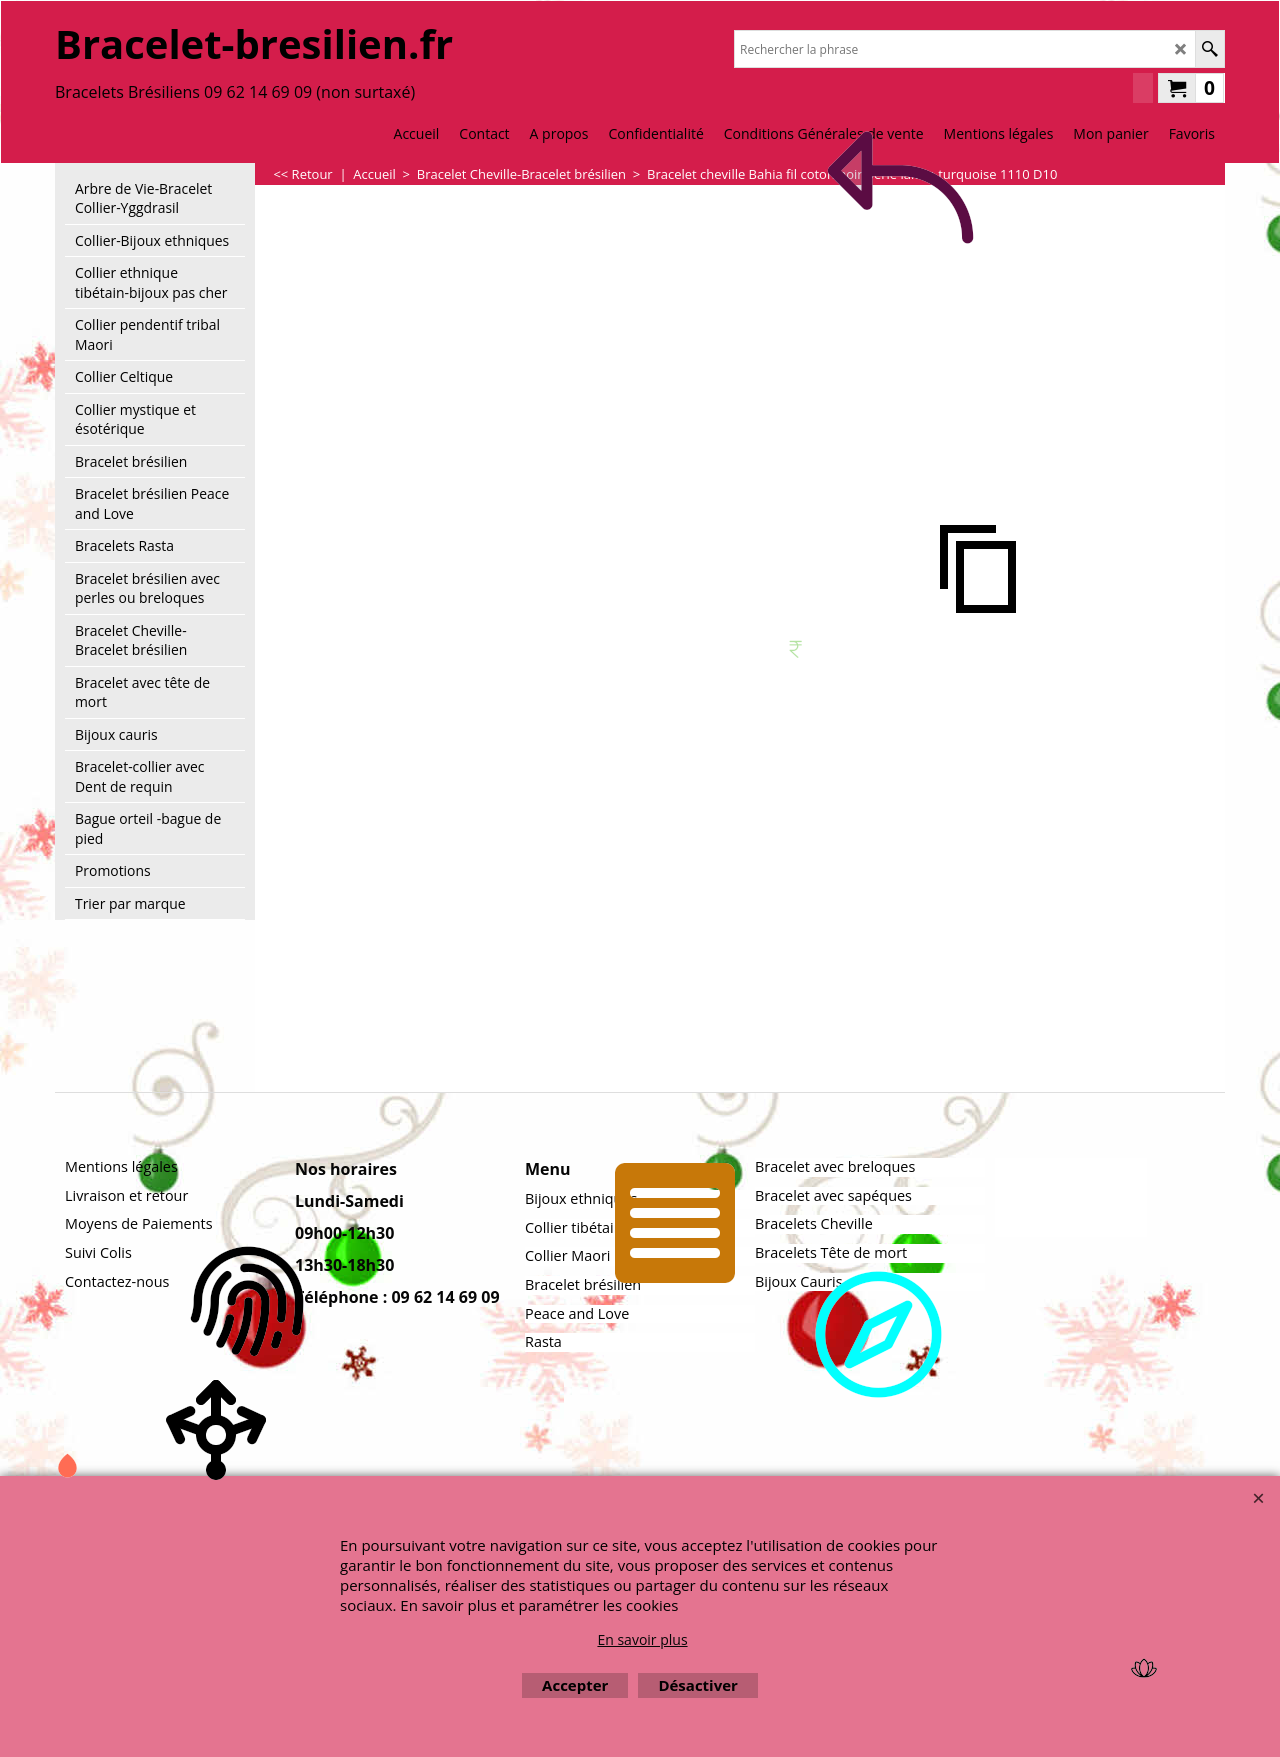 This screenshot has height=1757, width=1280. I want to click on authenticate with biometric fingerprint, so click(248, 1301).